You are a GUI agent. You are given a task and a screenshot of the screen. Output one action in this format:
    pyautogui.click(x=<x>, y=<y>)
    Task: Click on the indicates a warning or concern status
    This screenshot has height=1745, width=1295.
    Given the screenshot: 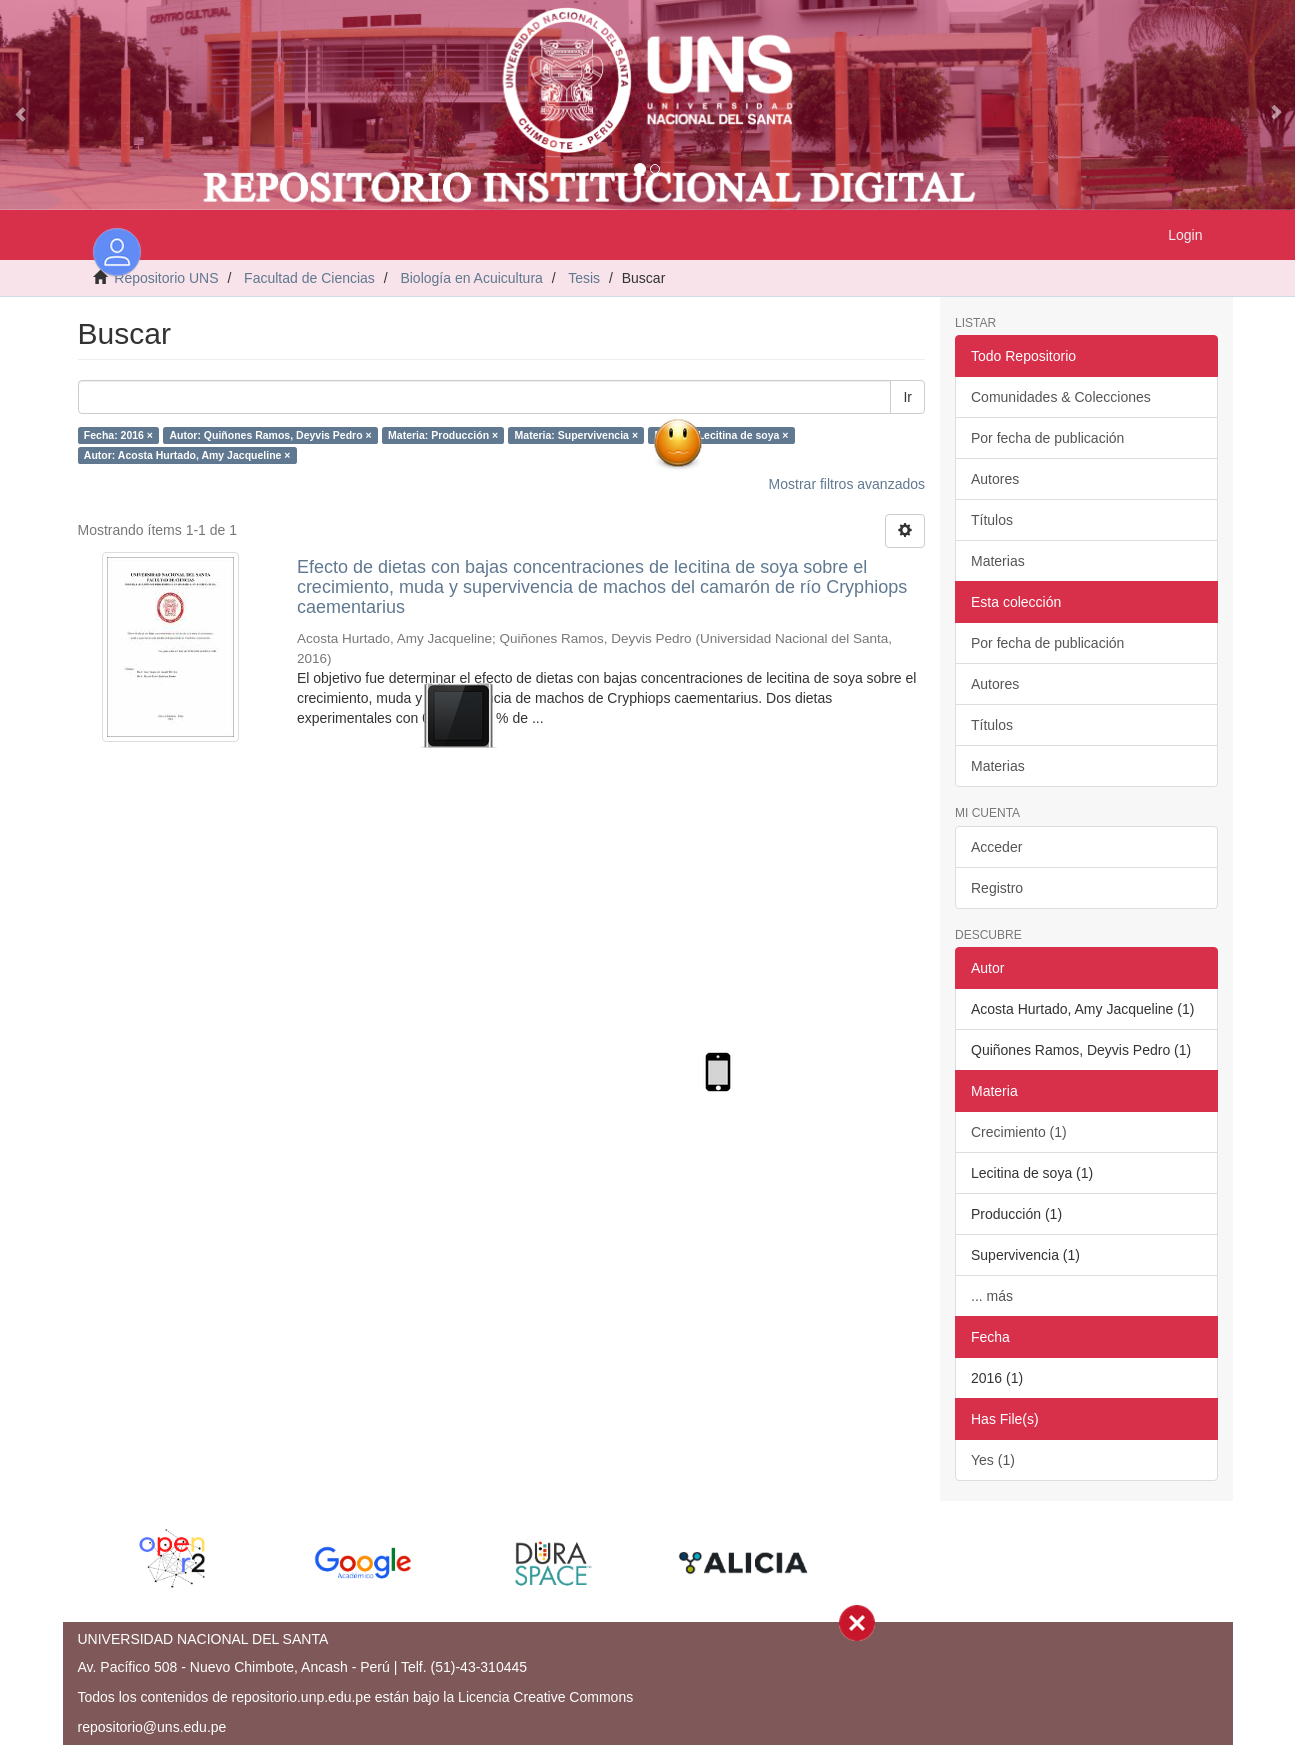 What is the action you would take?
    pyautogui.click(x=678, y=443)
    